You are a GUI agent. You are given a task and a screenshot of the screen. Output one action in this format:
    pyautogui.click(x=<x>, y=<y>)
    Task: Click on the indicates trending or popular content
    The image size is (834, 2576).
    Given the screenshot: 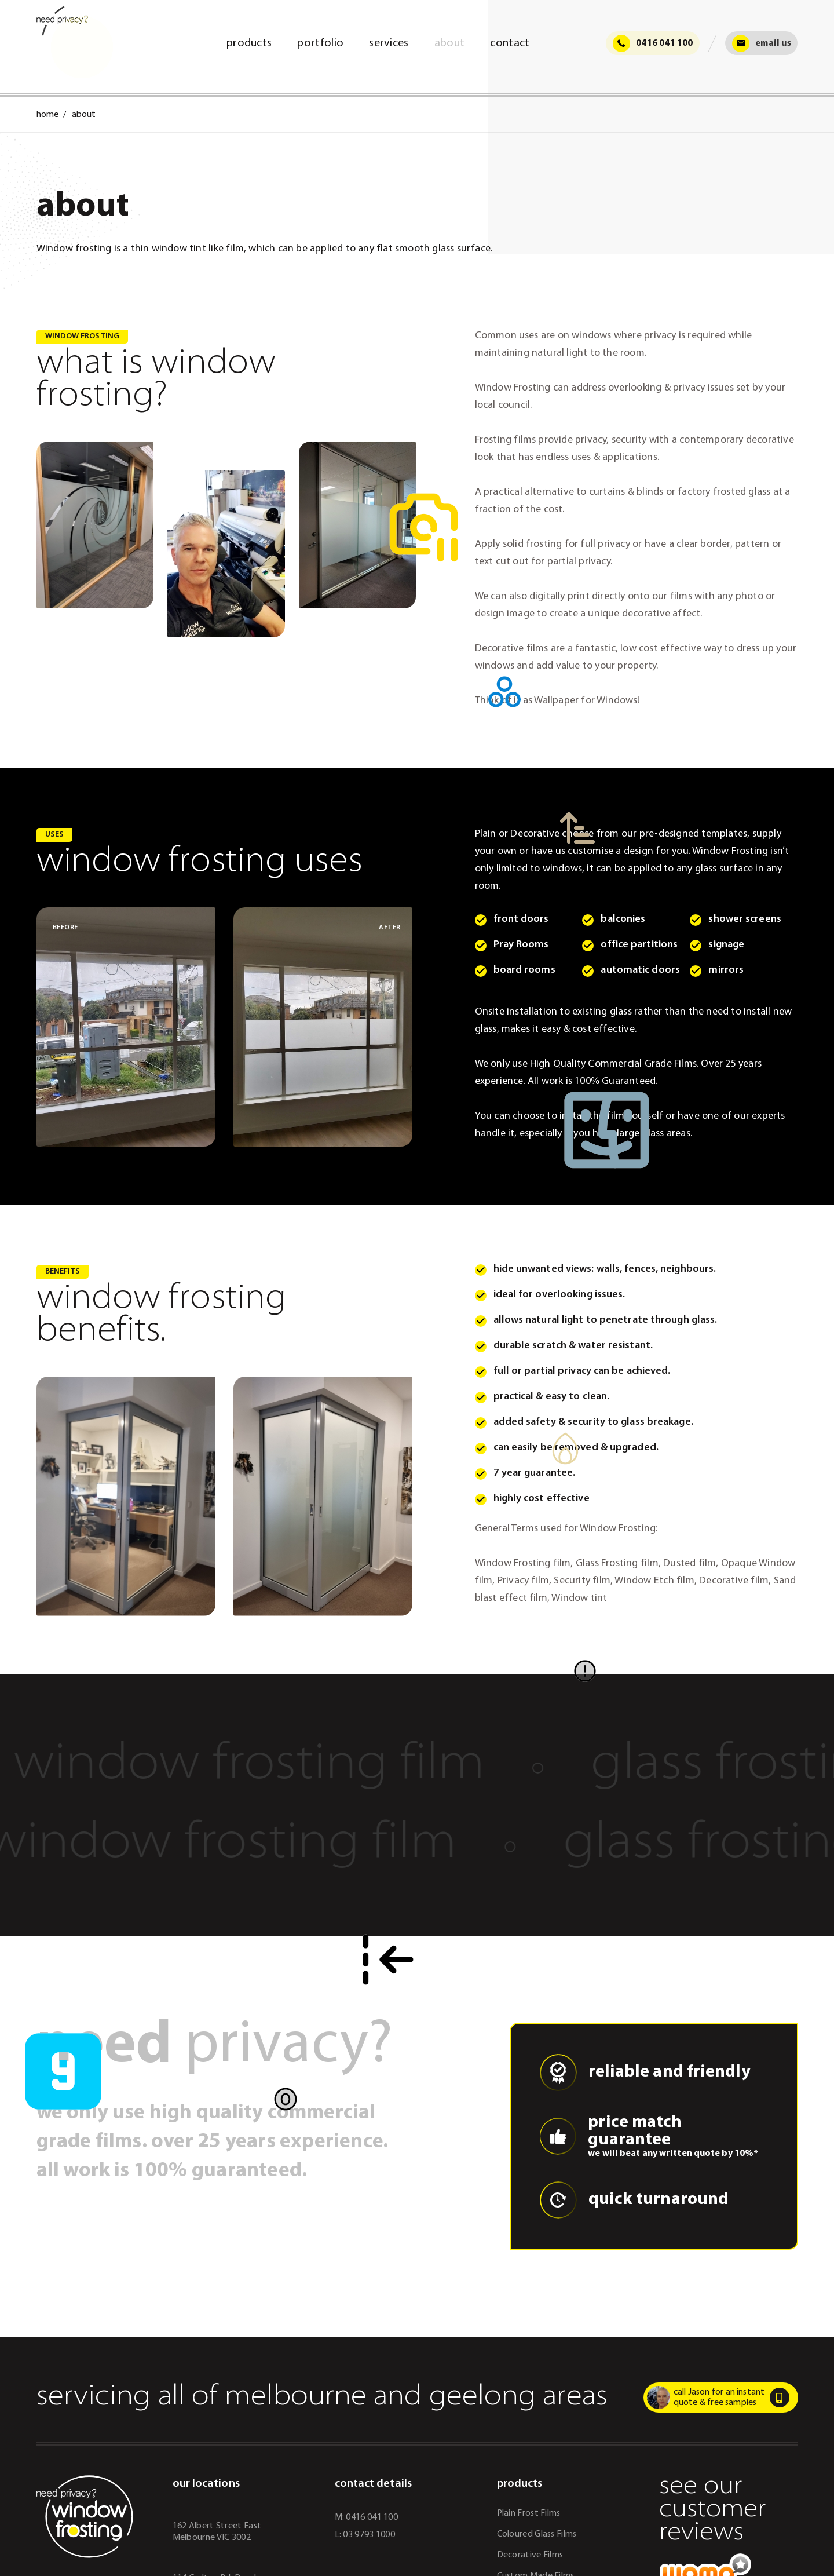 What is the action you would take?
    pyautogui.click(x=565, y=1449)
    